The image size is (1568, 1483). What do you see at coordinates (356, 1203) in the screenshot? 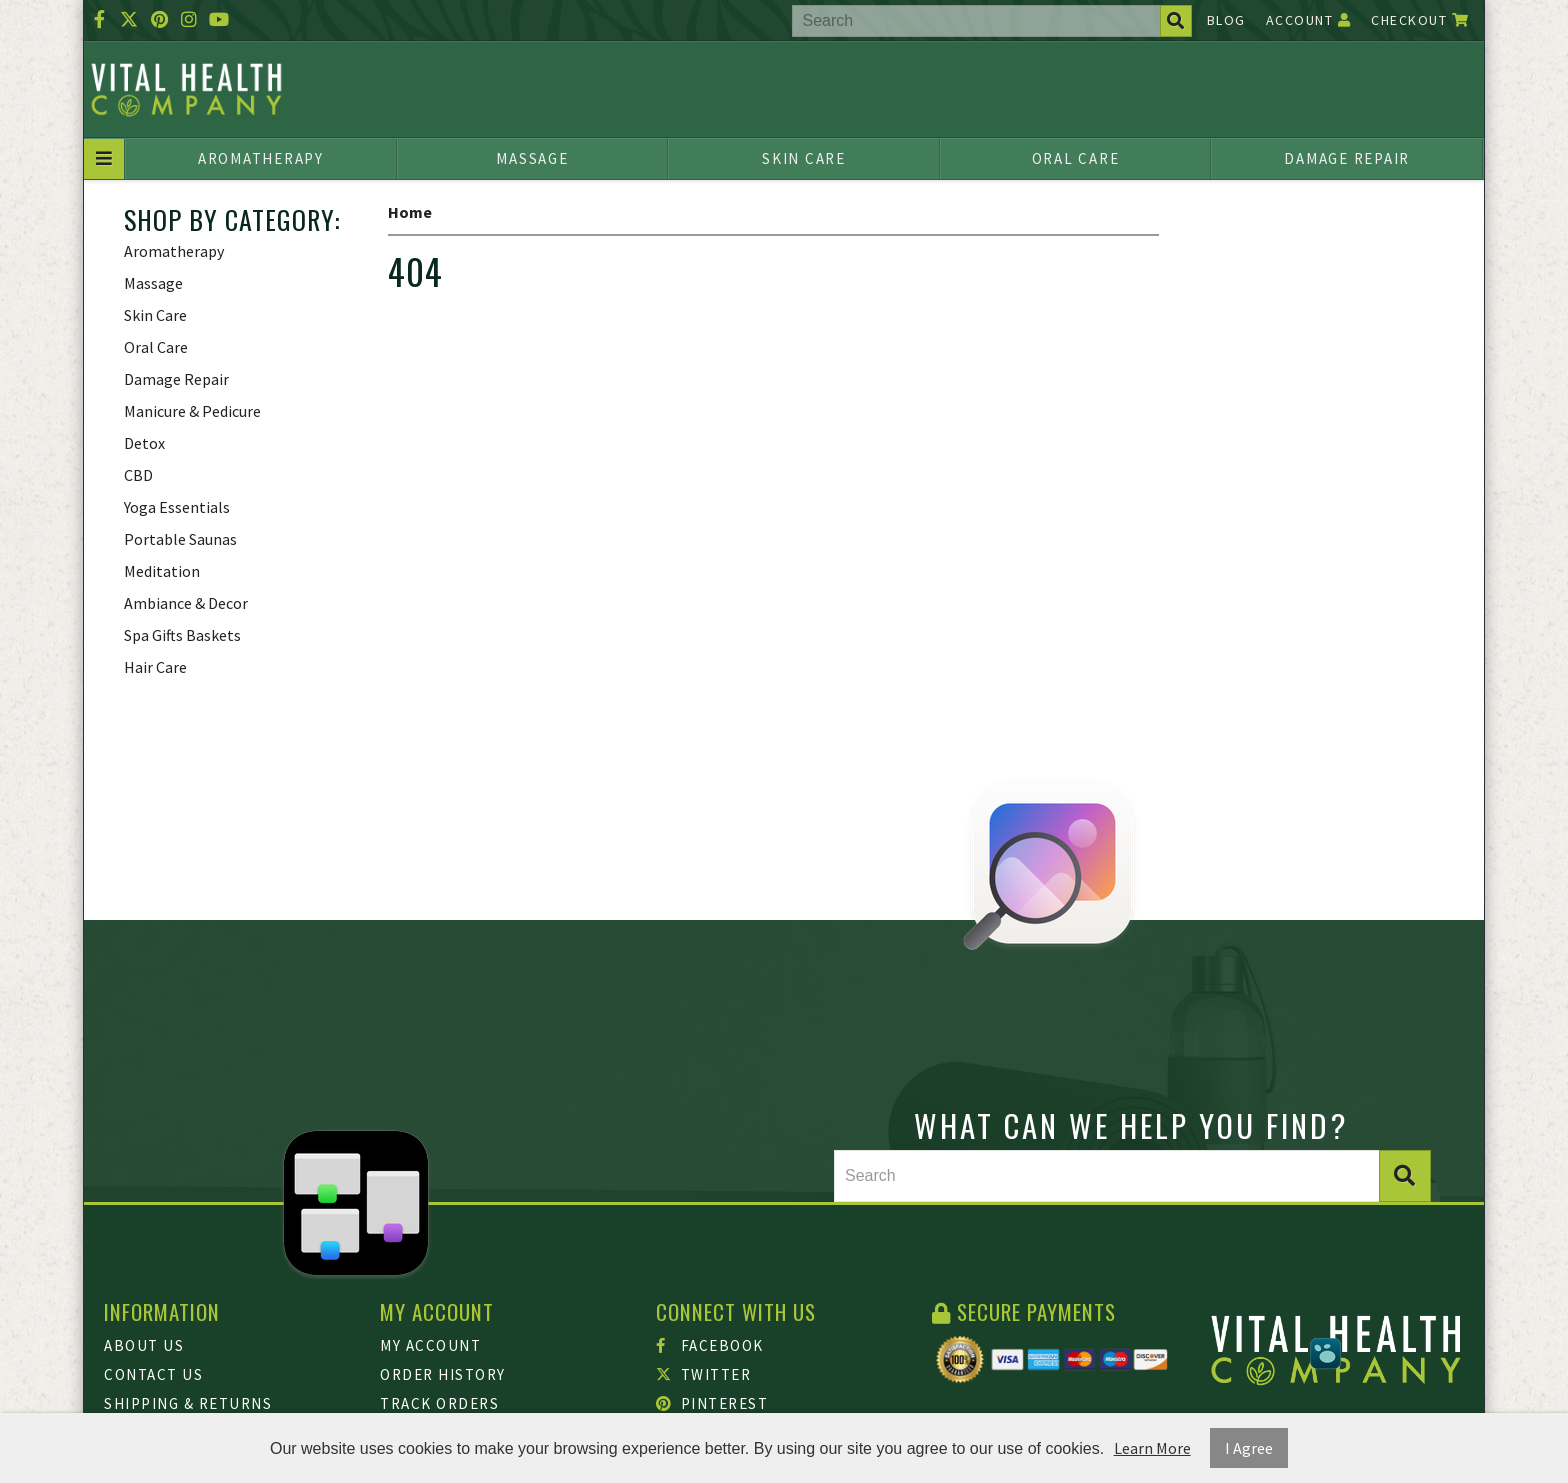
I see `open mission control to view all windows and desktops` at bounding box center [356, 1203].